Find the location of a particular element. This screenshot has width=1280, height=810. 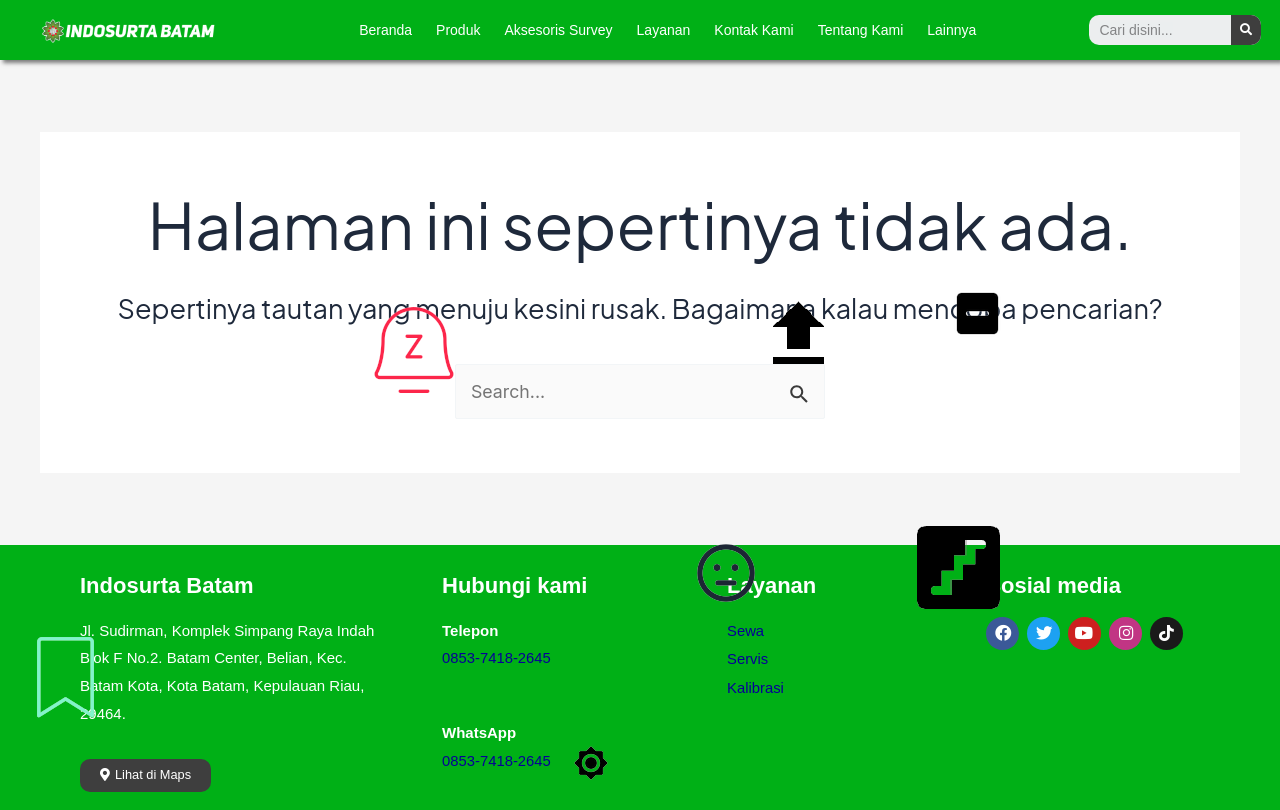

upload a file is located at coordinates (798, 334).